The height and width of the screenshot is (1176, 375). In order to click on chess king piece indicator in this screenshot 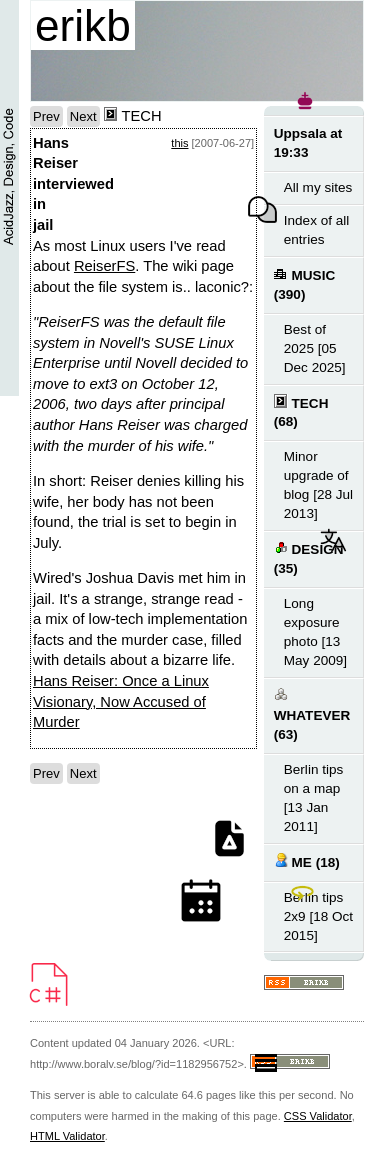, I will do `click(305, 101)`.